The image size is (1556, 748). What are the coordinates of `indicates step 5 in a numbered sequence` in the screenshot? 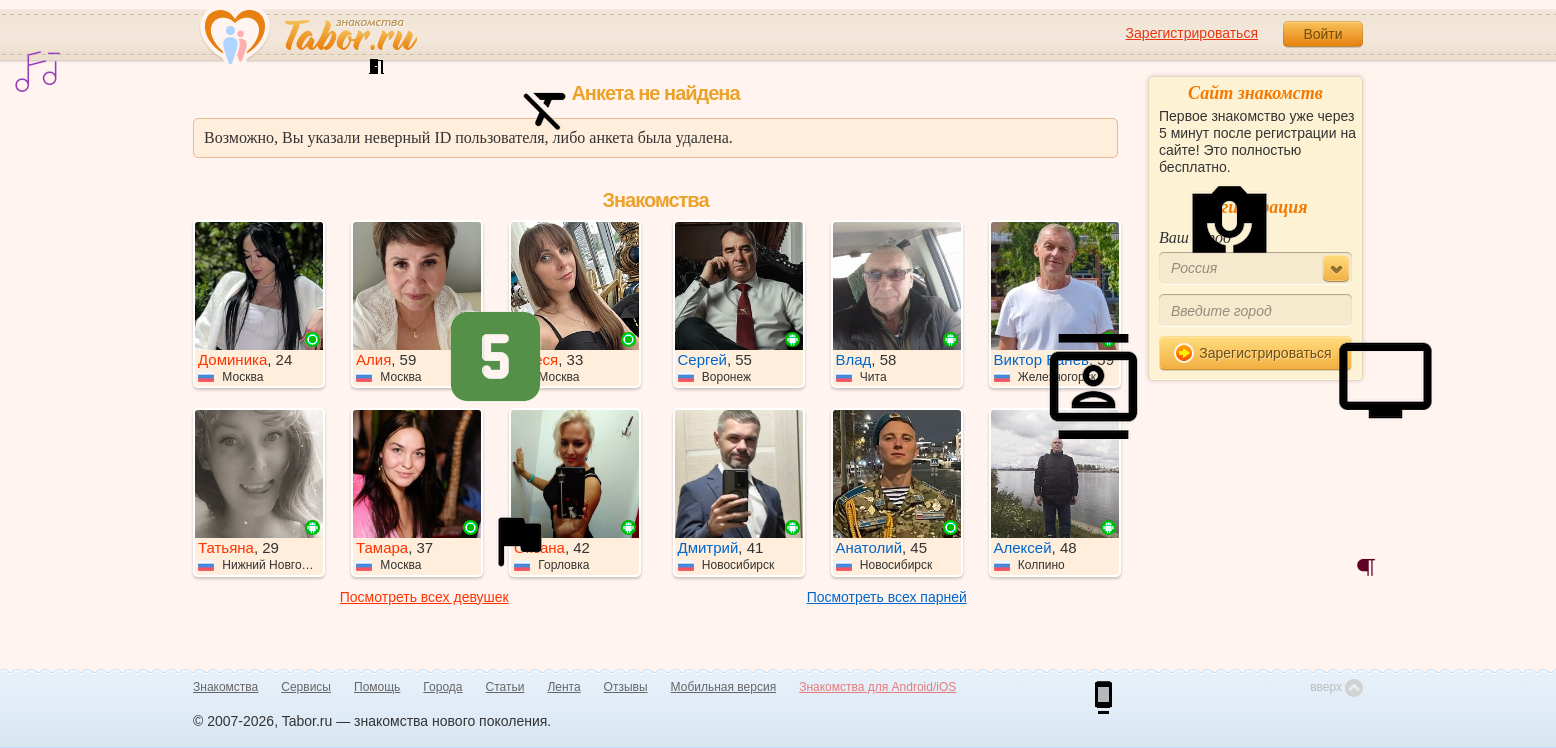 It's located at (495, 356).